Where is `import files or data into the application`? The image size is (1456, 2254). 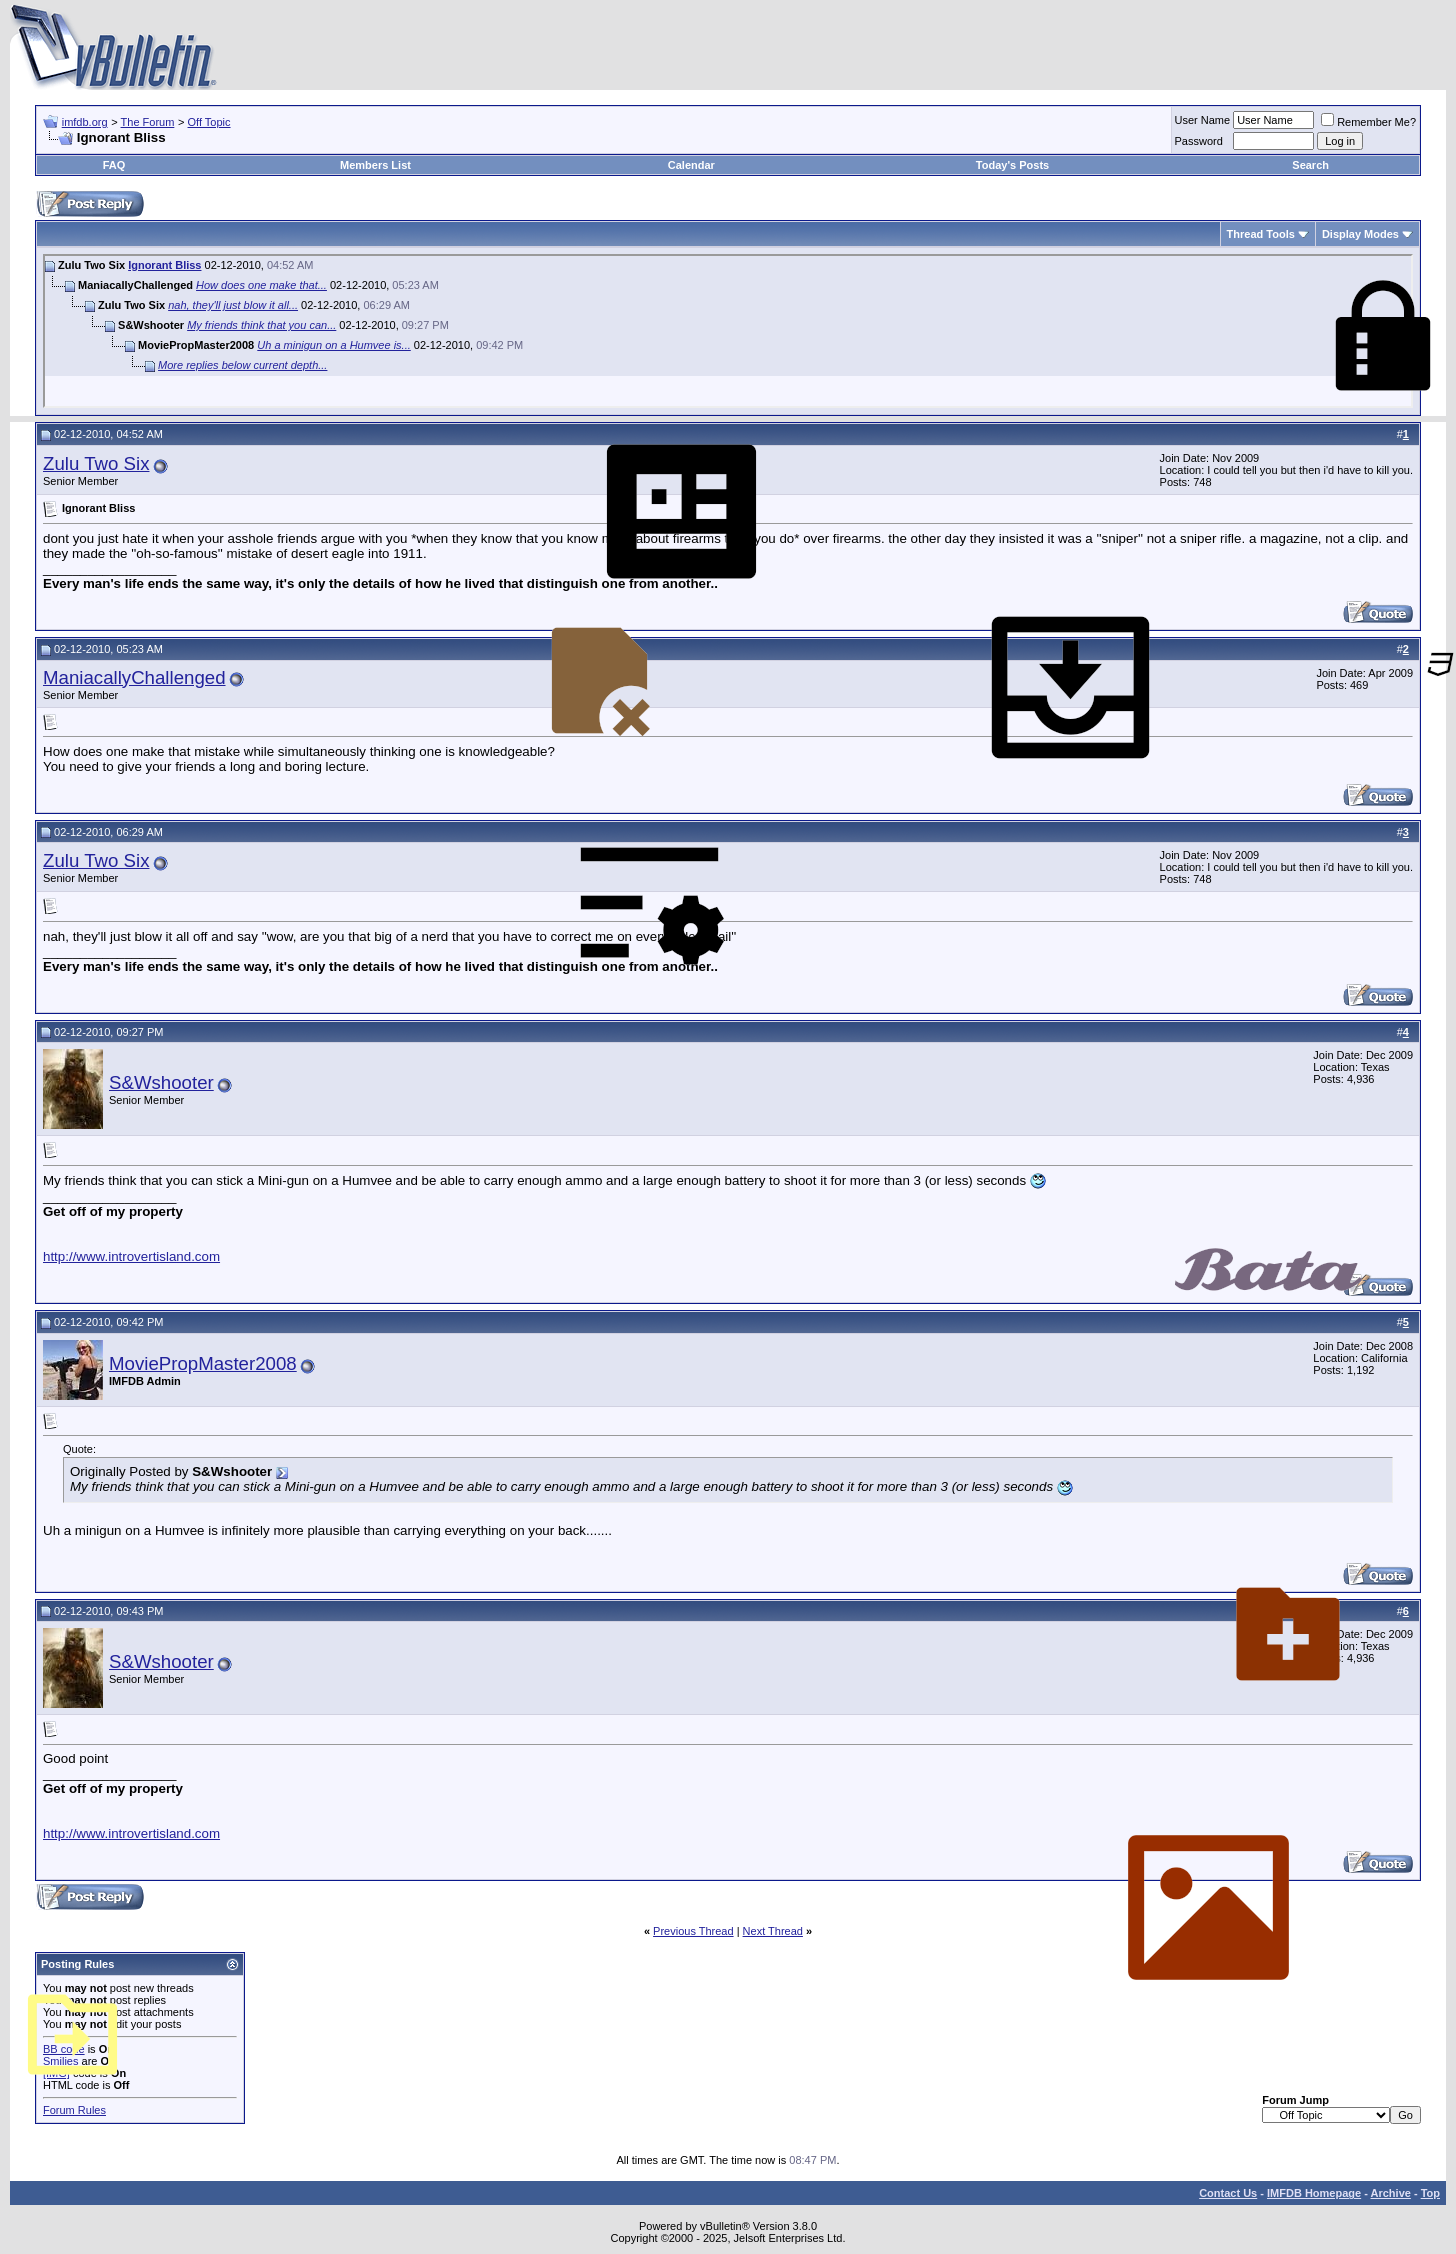
import files or data into the application is located at coordinates (1070, 687).